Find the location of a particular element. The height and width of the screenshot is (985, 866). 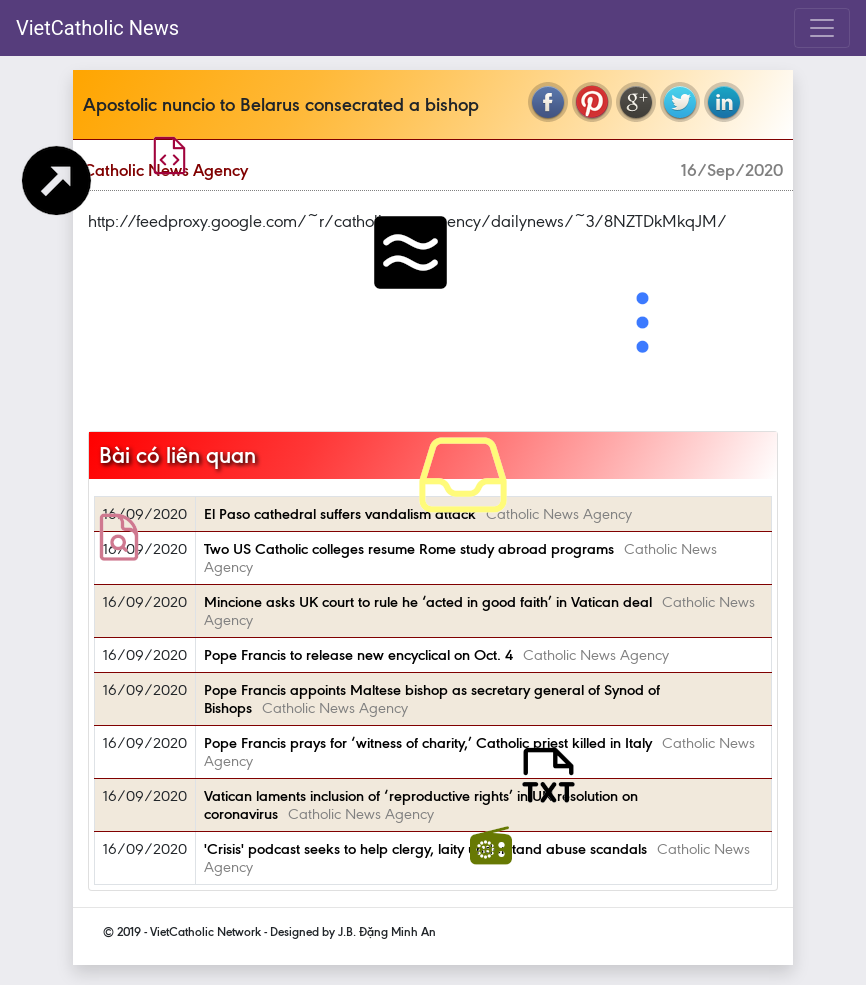

open more options menu is located at coordinates (642, 322).